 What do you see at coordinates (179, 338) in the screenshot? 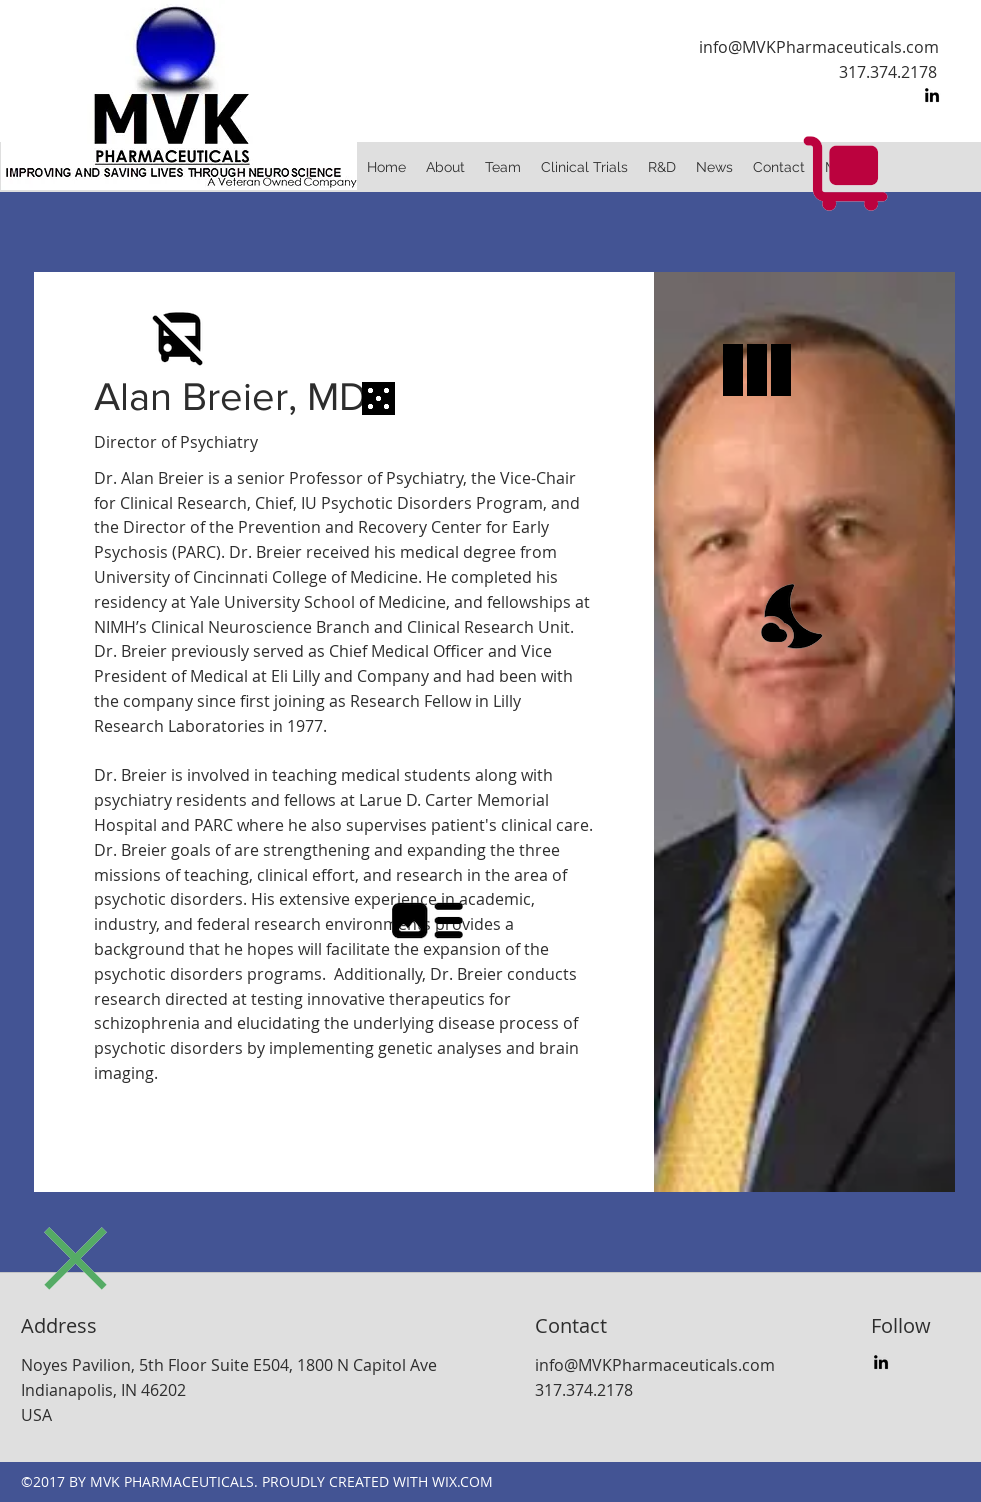
I see `no bus transfer available at this stop` at bounding box center [179, 338].